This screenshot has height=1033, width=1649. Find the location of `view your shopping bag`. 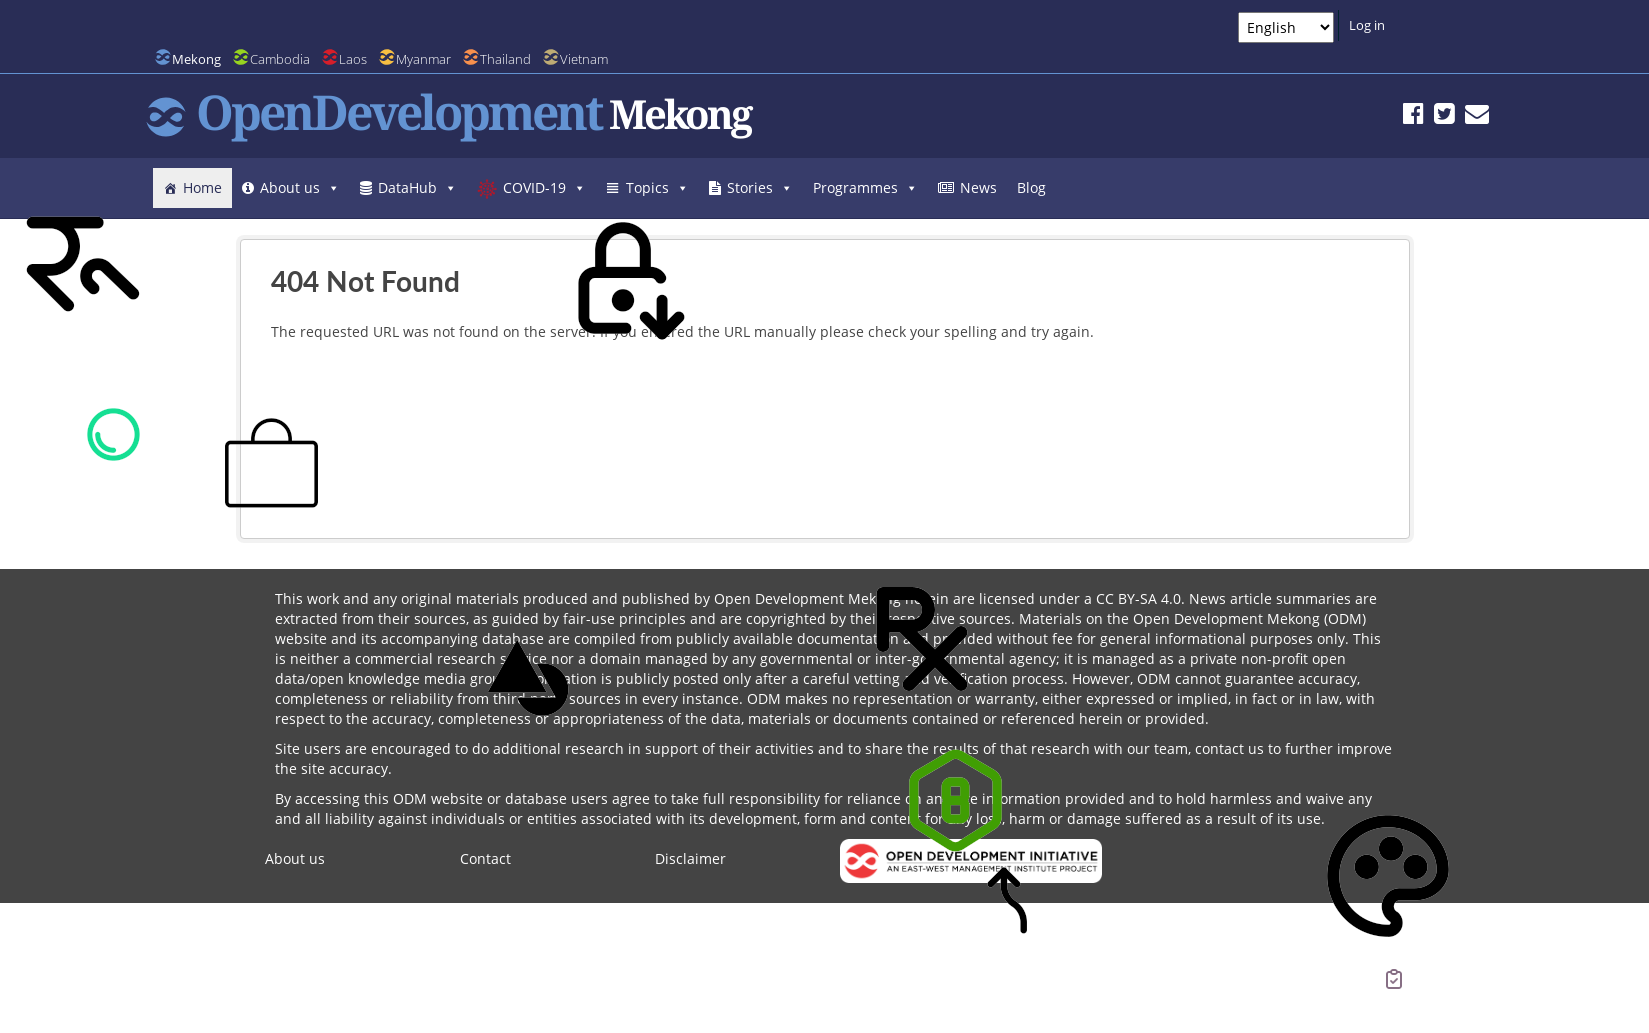

view your shopping bag is located at coordinates (271, 468).